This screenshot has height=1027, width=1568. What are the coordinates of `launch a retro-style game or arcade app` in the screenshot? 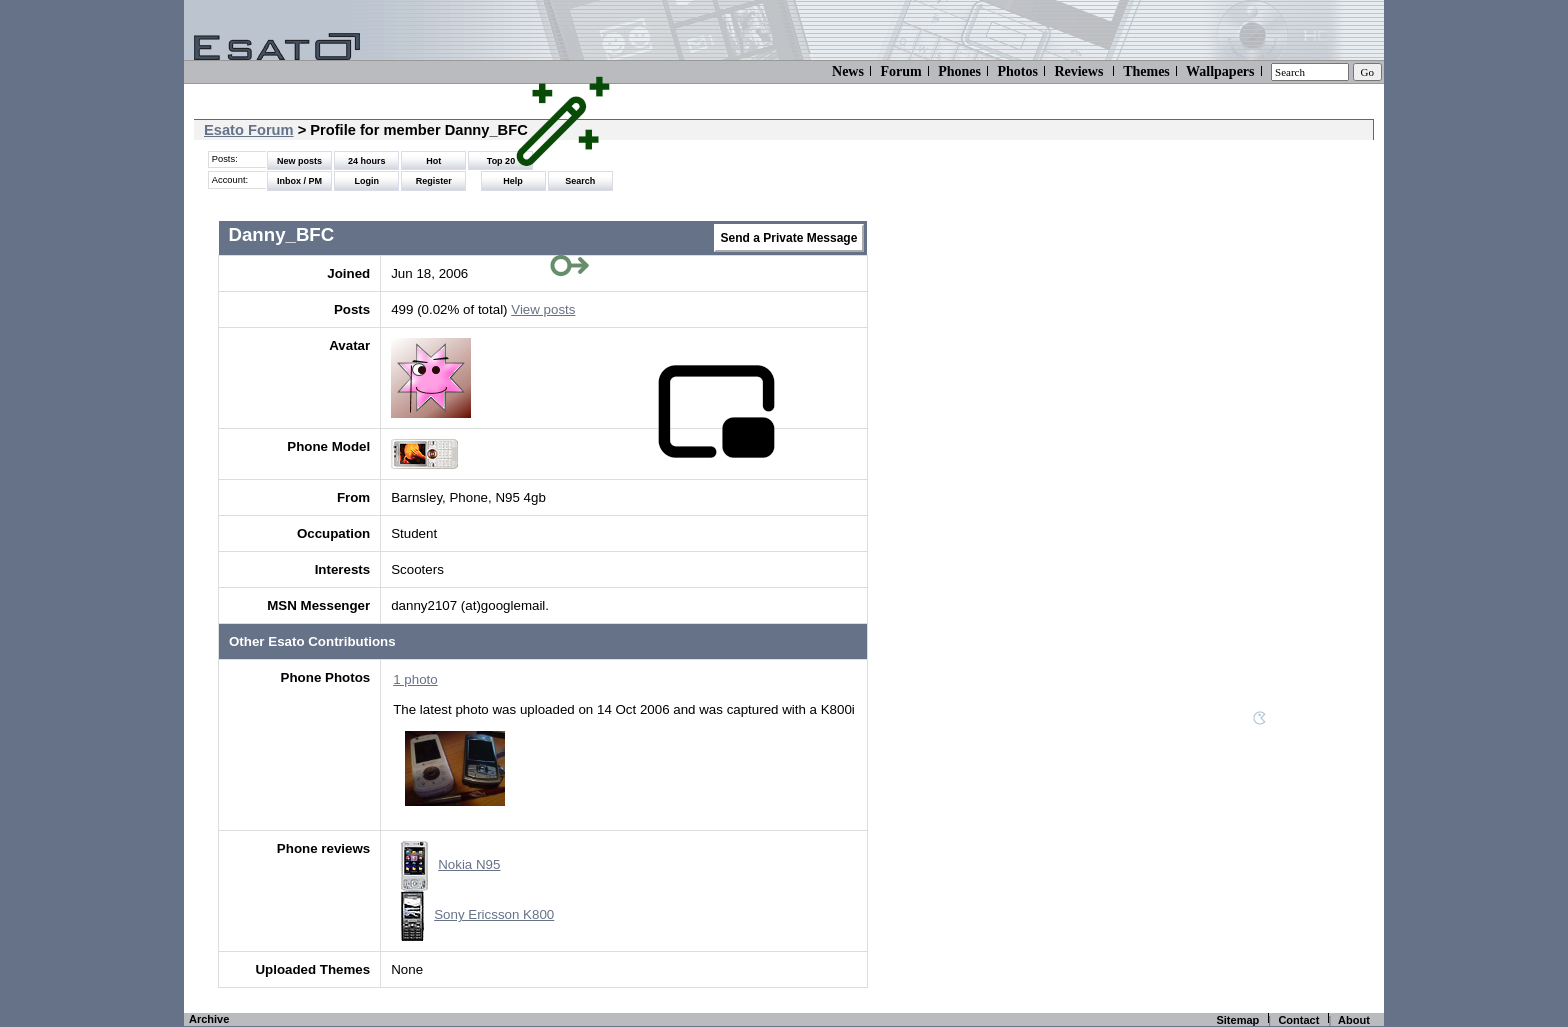 It's located at (1260, 718).